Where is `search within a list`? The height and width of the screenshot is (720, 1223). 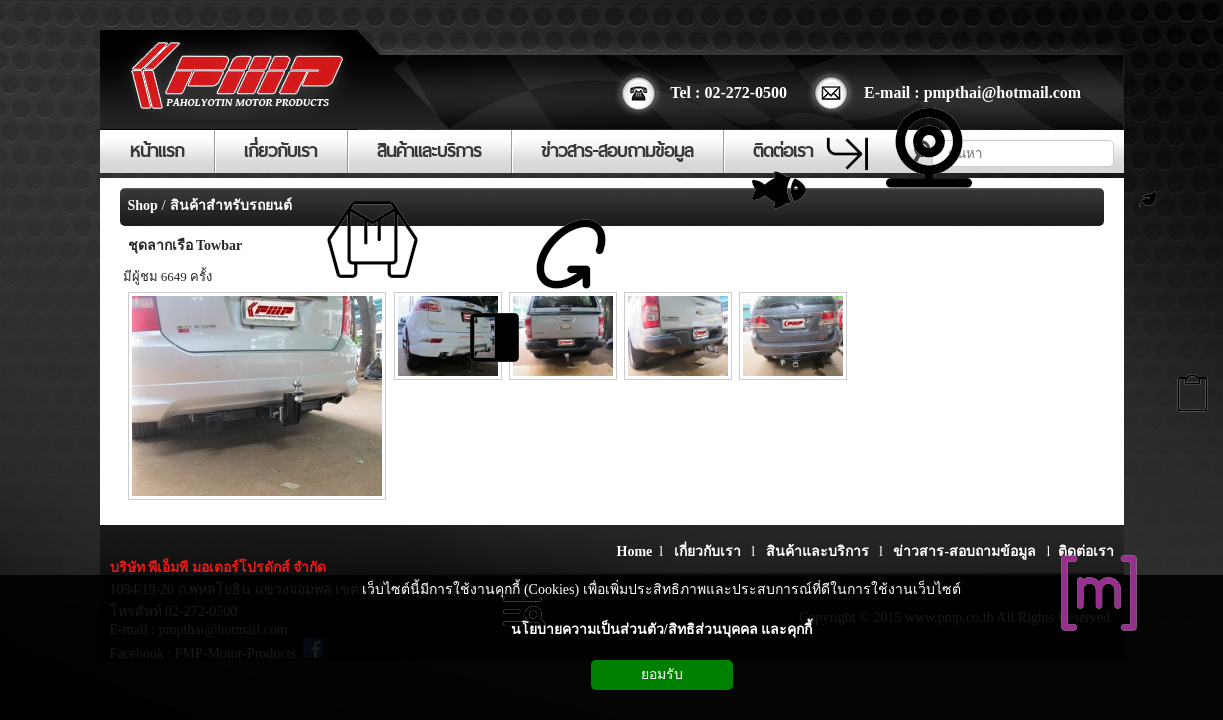 search within a list is located at coordinates (522, 611).